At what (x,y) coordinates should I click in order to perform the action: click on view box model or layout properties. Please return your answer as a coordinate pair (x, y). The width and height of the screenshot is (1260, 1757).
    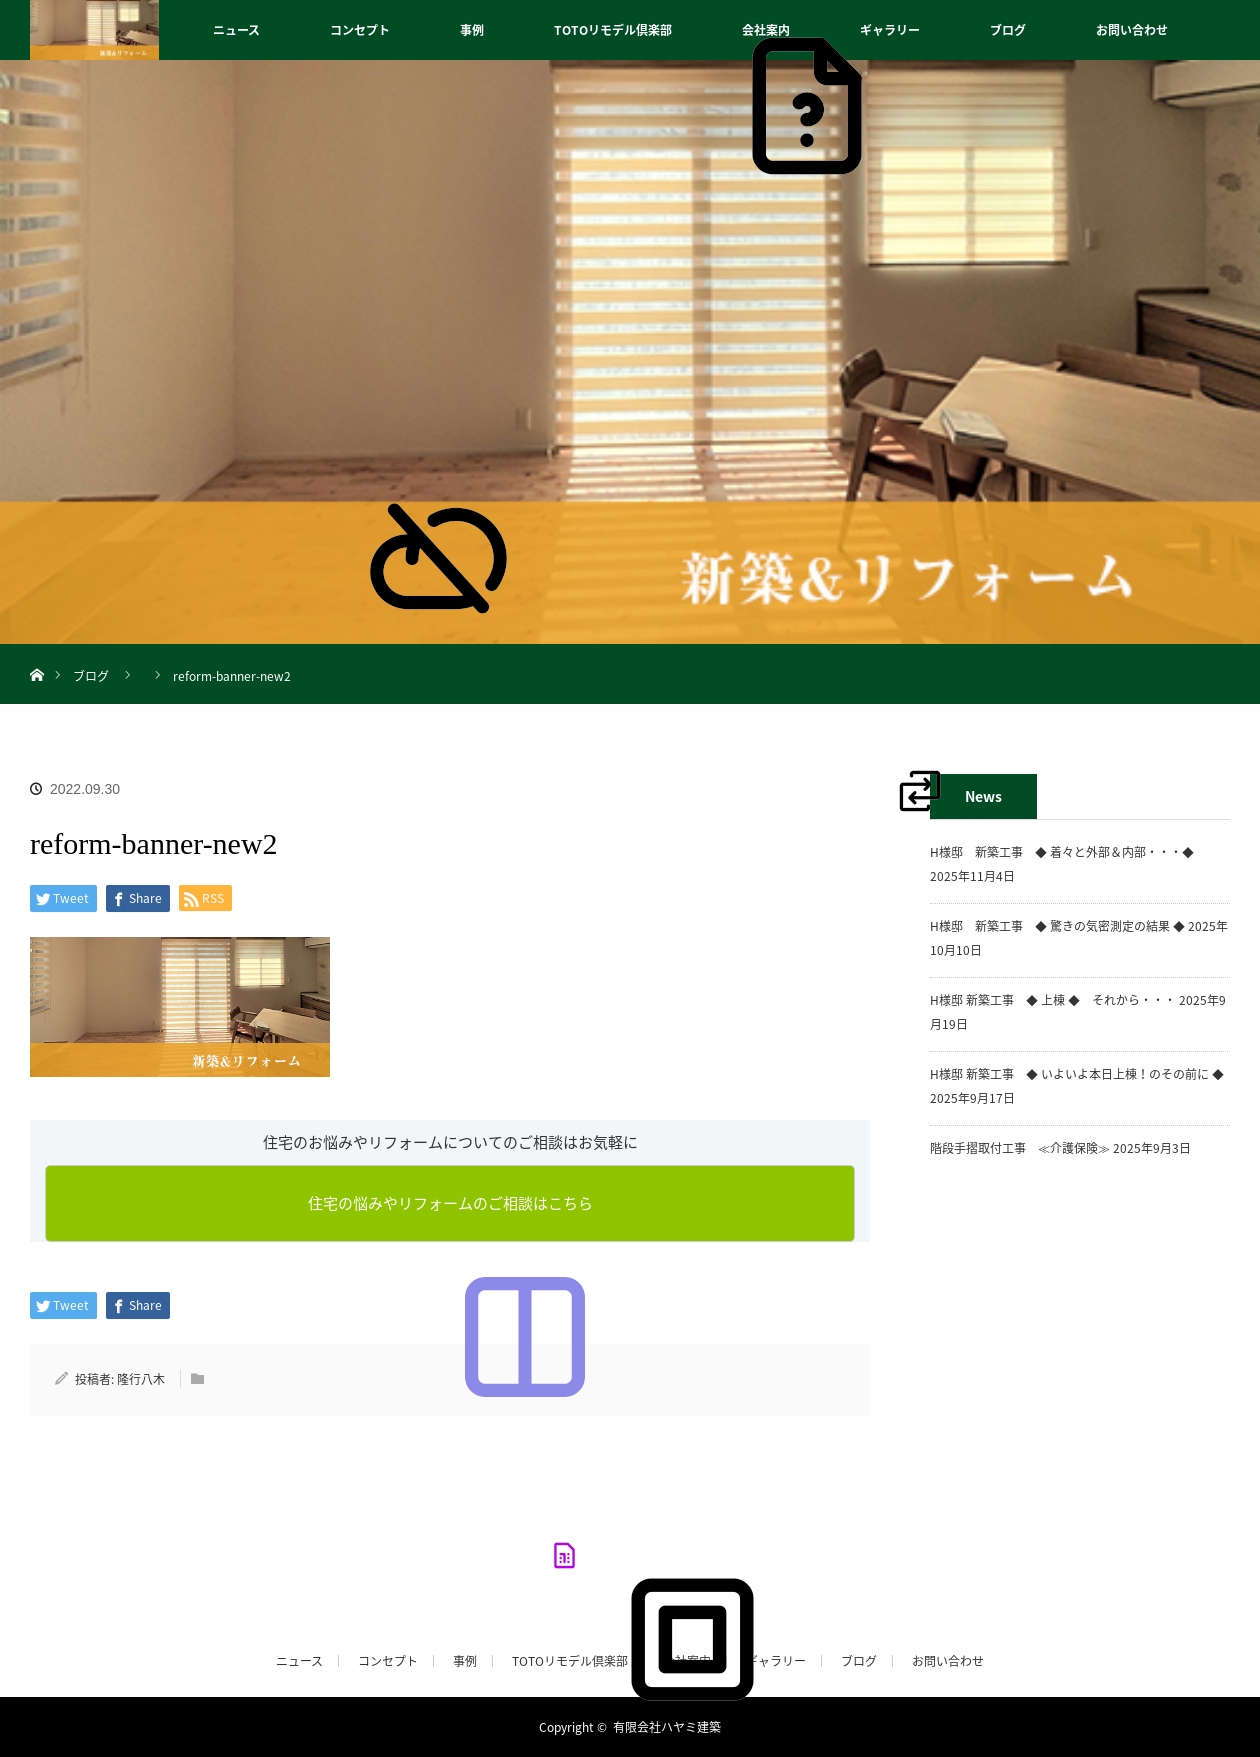
    Looking at the image, I should click on (692, 1639).